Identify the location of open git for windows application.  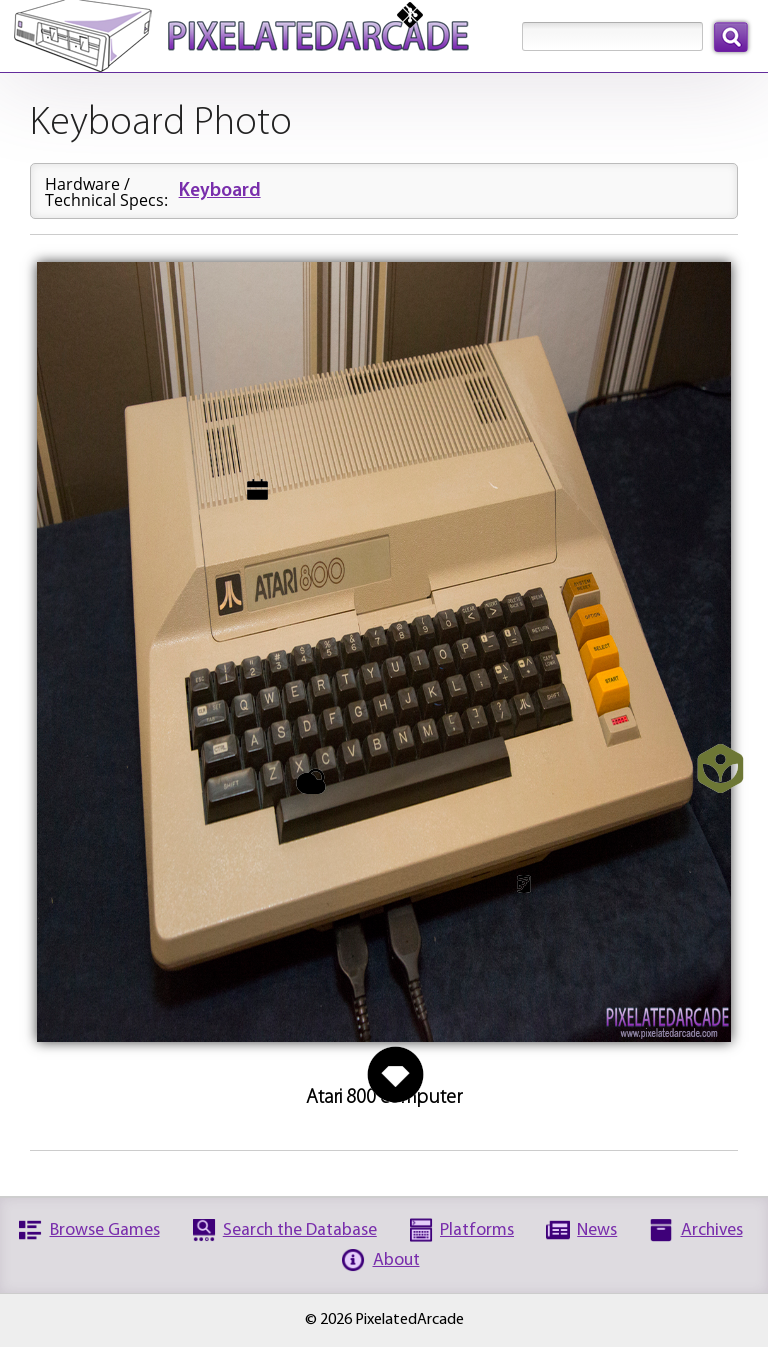
(410, 15).